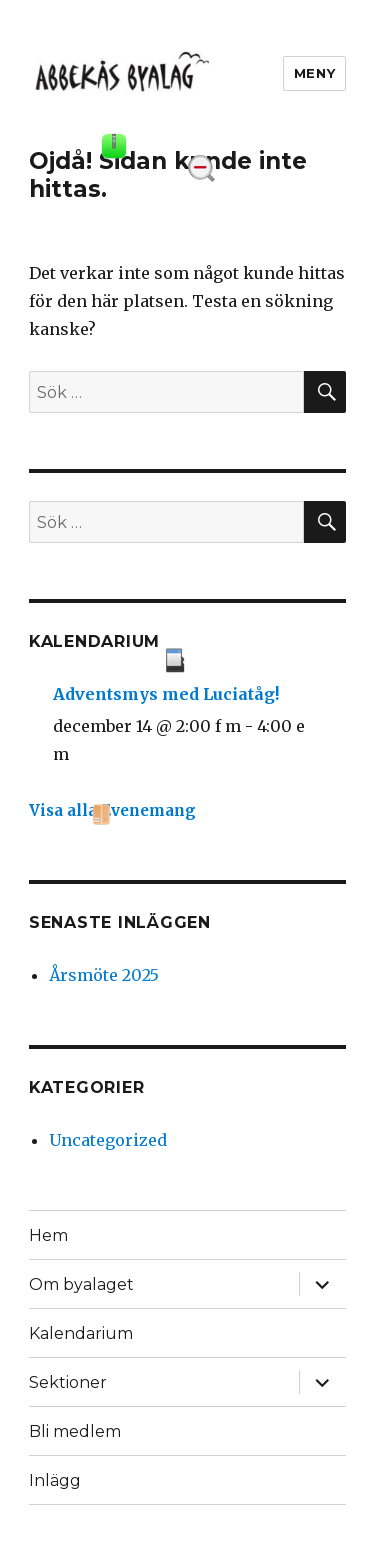  Describe the element at coordinates (201, 168) in the screenshot. I see `zoom out of the current view` at that location.